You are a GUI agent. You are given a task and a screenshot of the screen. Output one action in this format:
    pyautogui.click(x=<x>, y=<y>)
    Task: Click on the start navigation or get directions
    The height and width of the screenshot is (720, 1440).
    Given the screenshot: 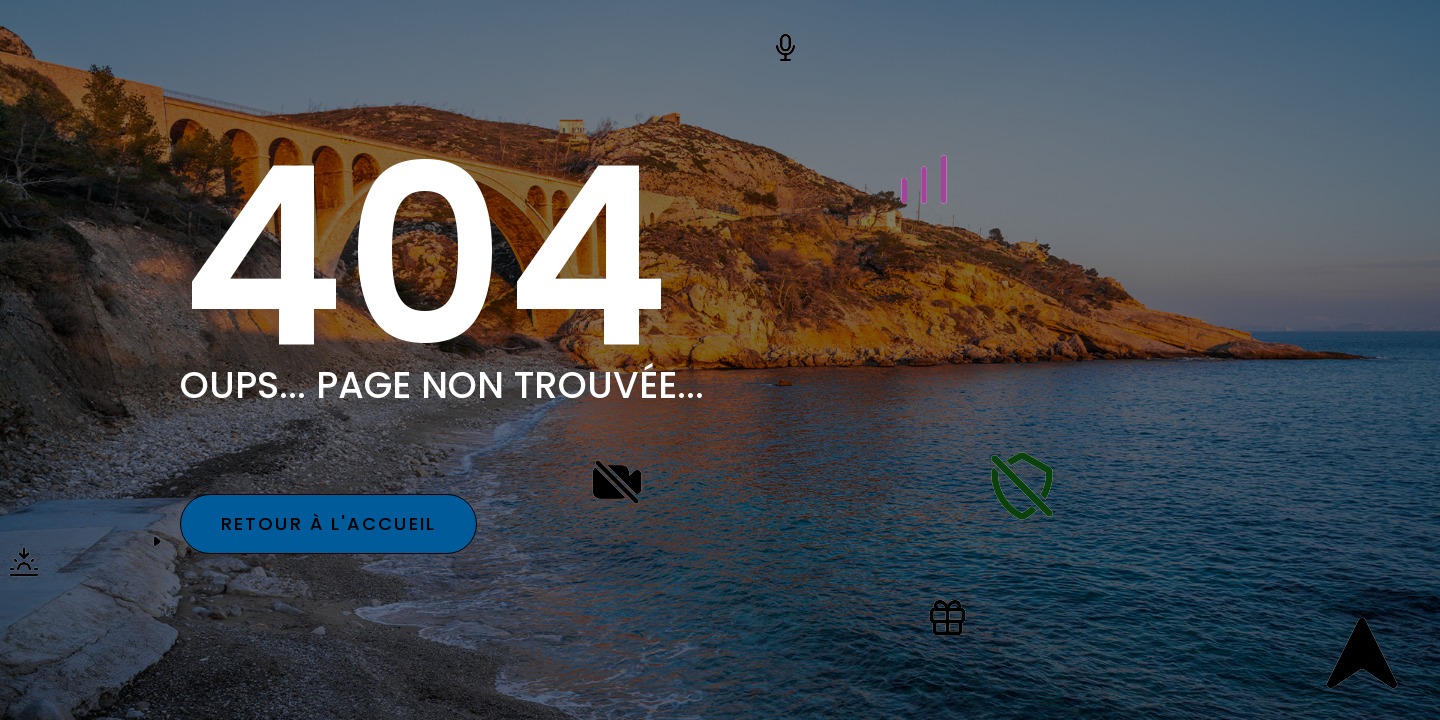 What is the action you would take?
    pyautogui.click(x=1362, y=657)
    